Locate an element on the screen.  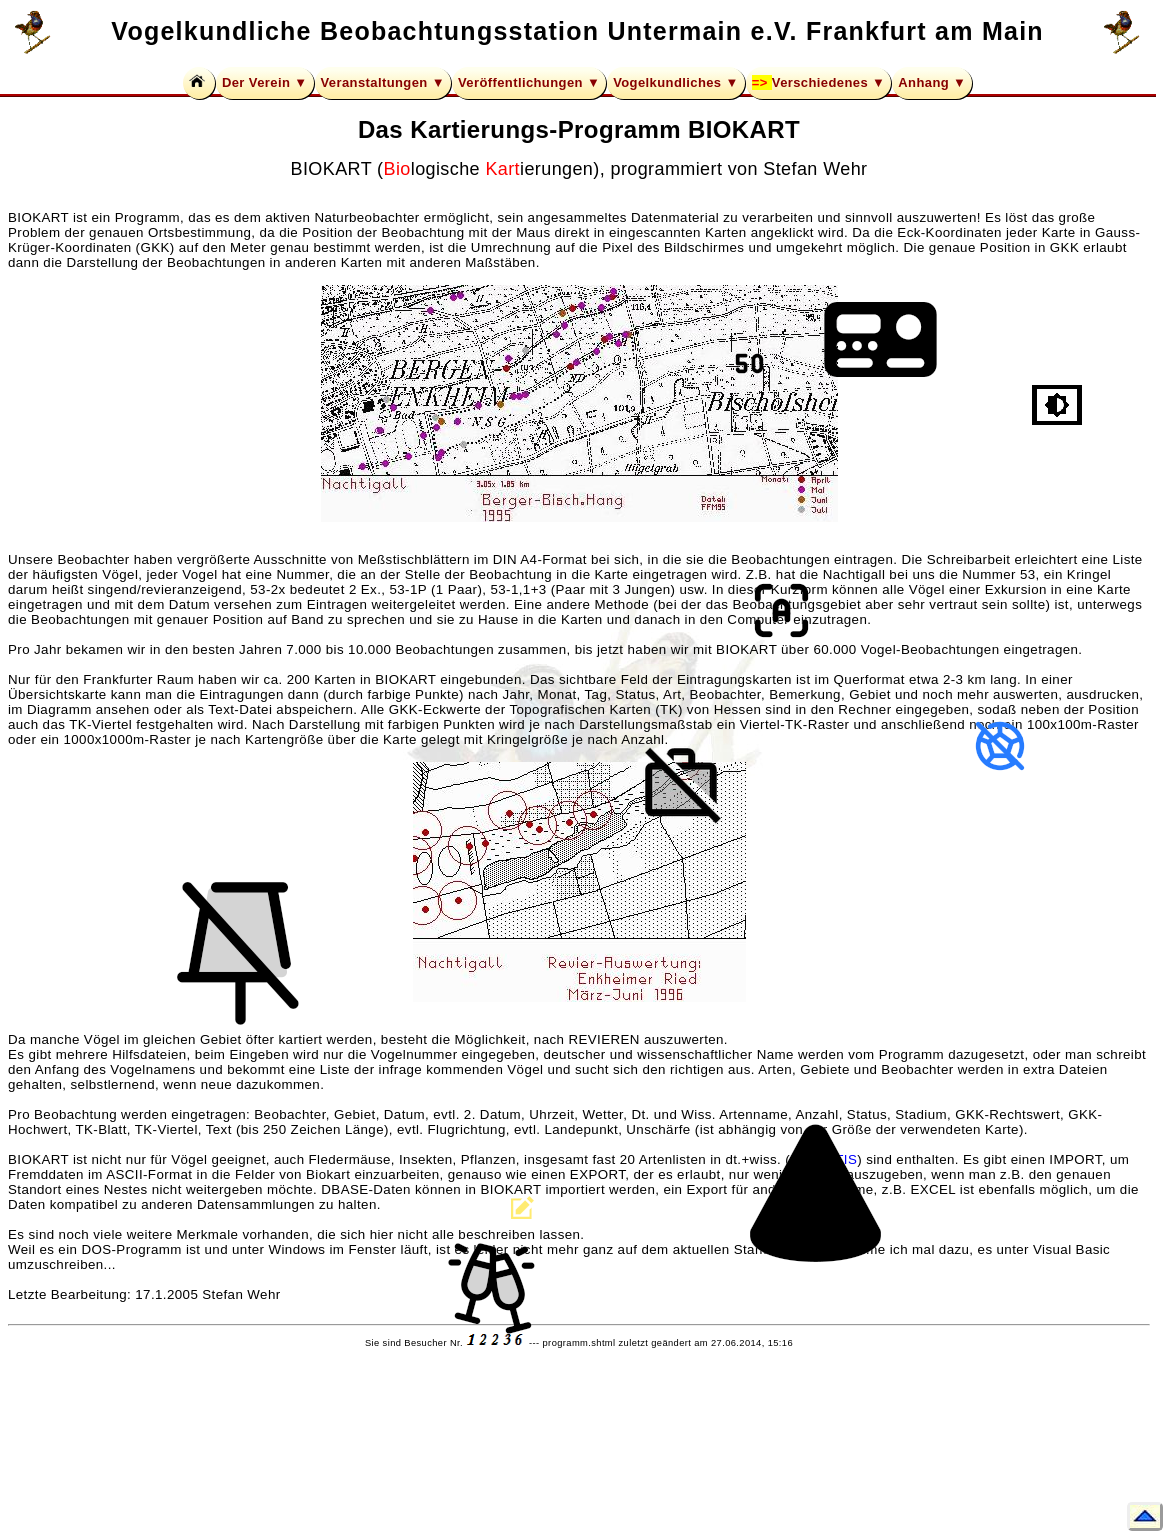
enable auto-focus mode for camera is located at coordinates (781, 610).